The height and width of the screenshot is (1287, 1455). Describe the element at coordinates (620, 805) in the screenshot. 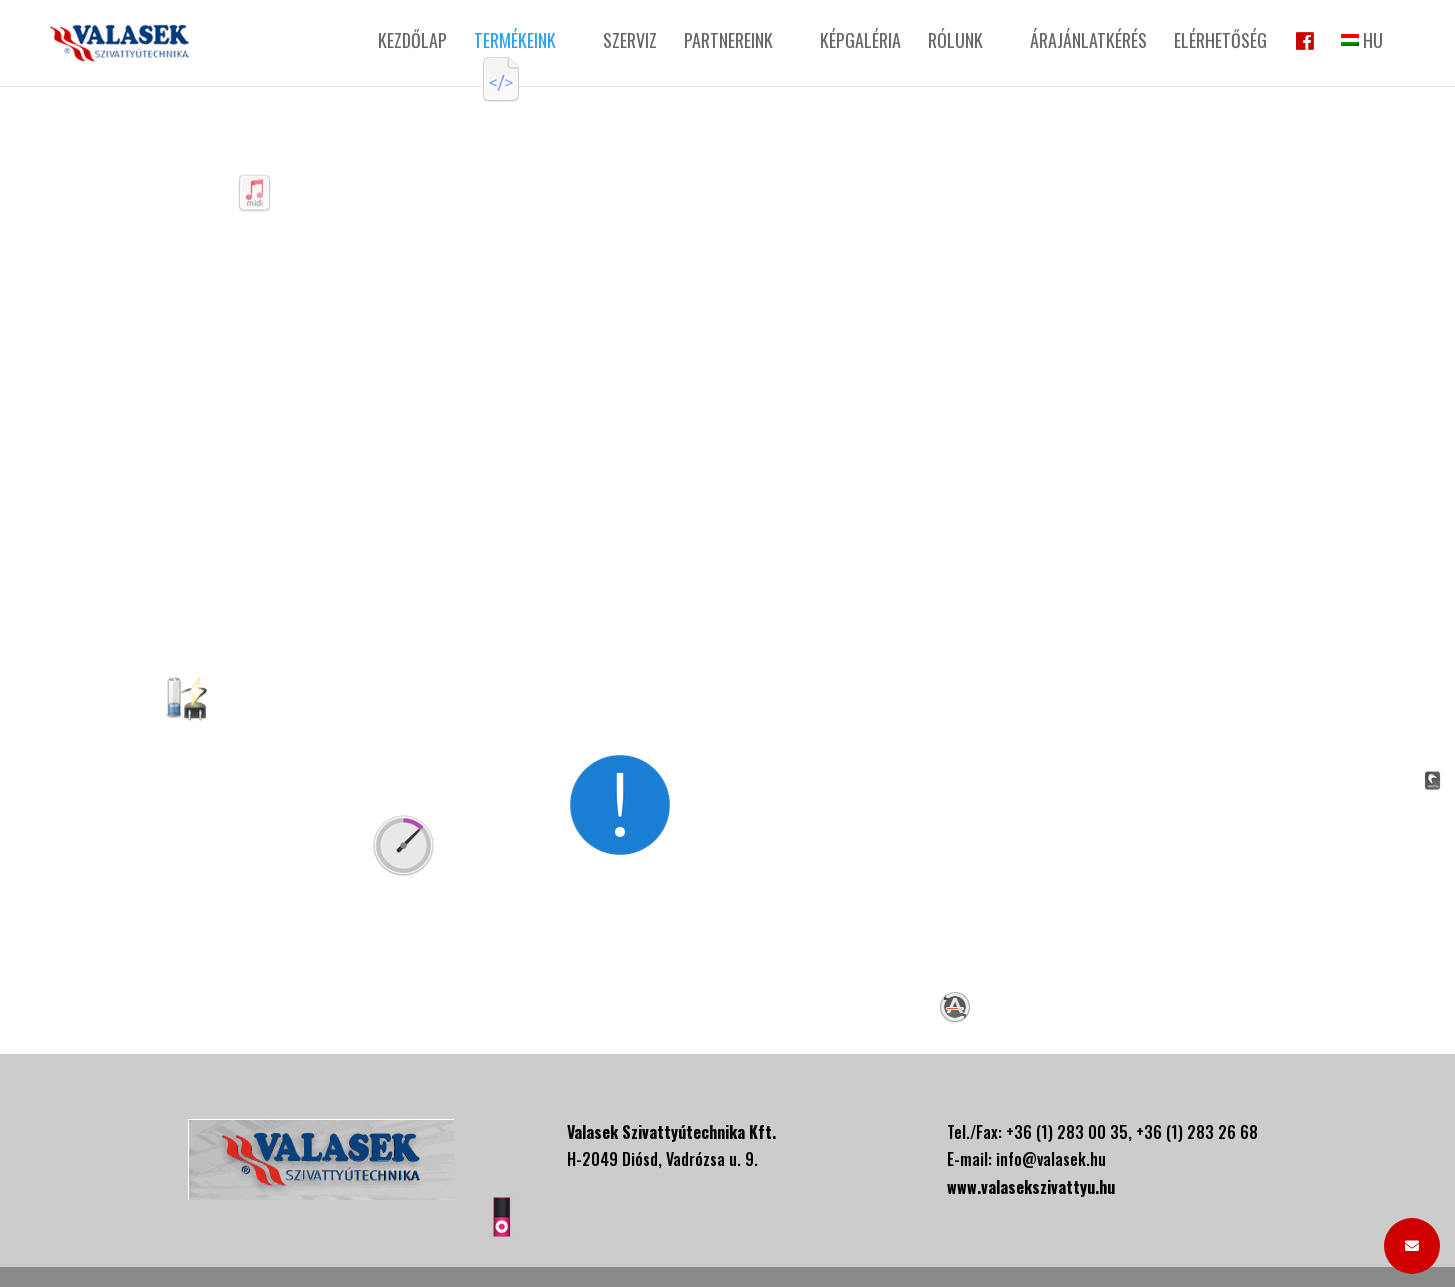

I see `mark an email as important` at that location.